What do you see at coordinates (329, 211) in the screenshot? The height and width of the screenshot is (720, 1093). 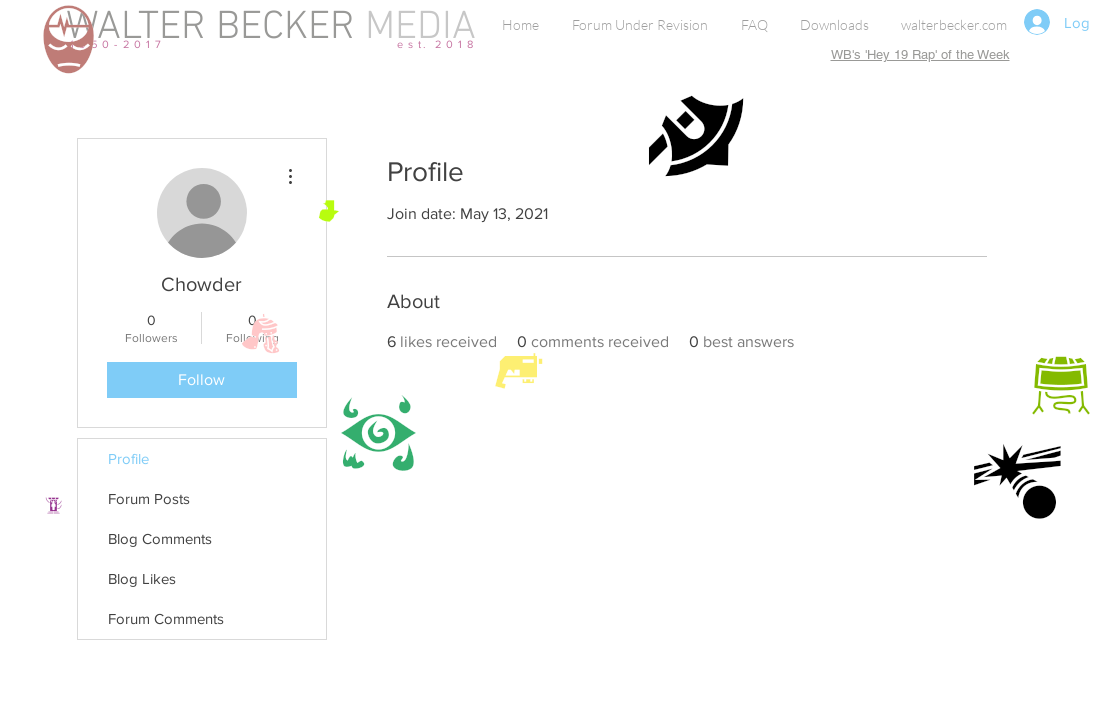 I see `select Guatemala as your country or region` at bounding box center [329, 211].